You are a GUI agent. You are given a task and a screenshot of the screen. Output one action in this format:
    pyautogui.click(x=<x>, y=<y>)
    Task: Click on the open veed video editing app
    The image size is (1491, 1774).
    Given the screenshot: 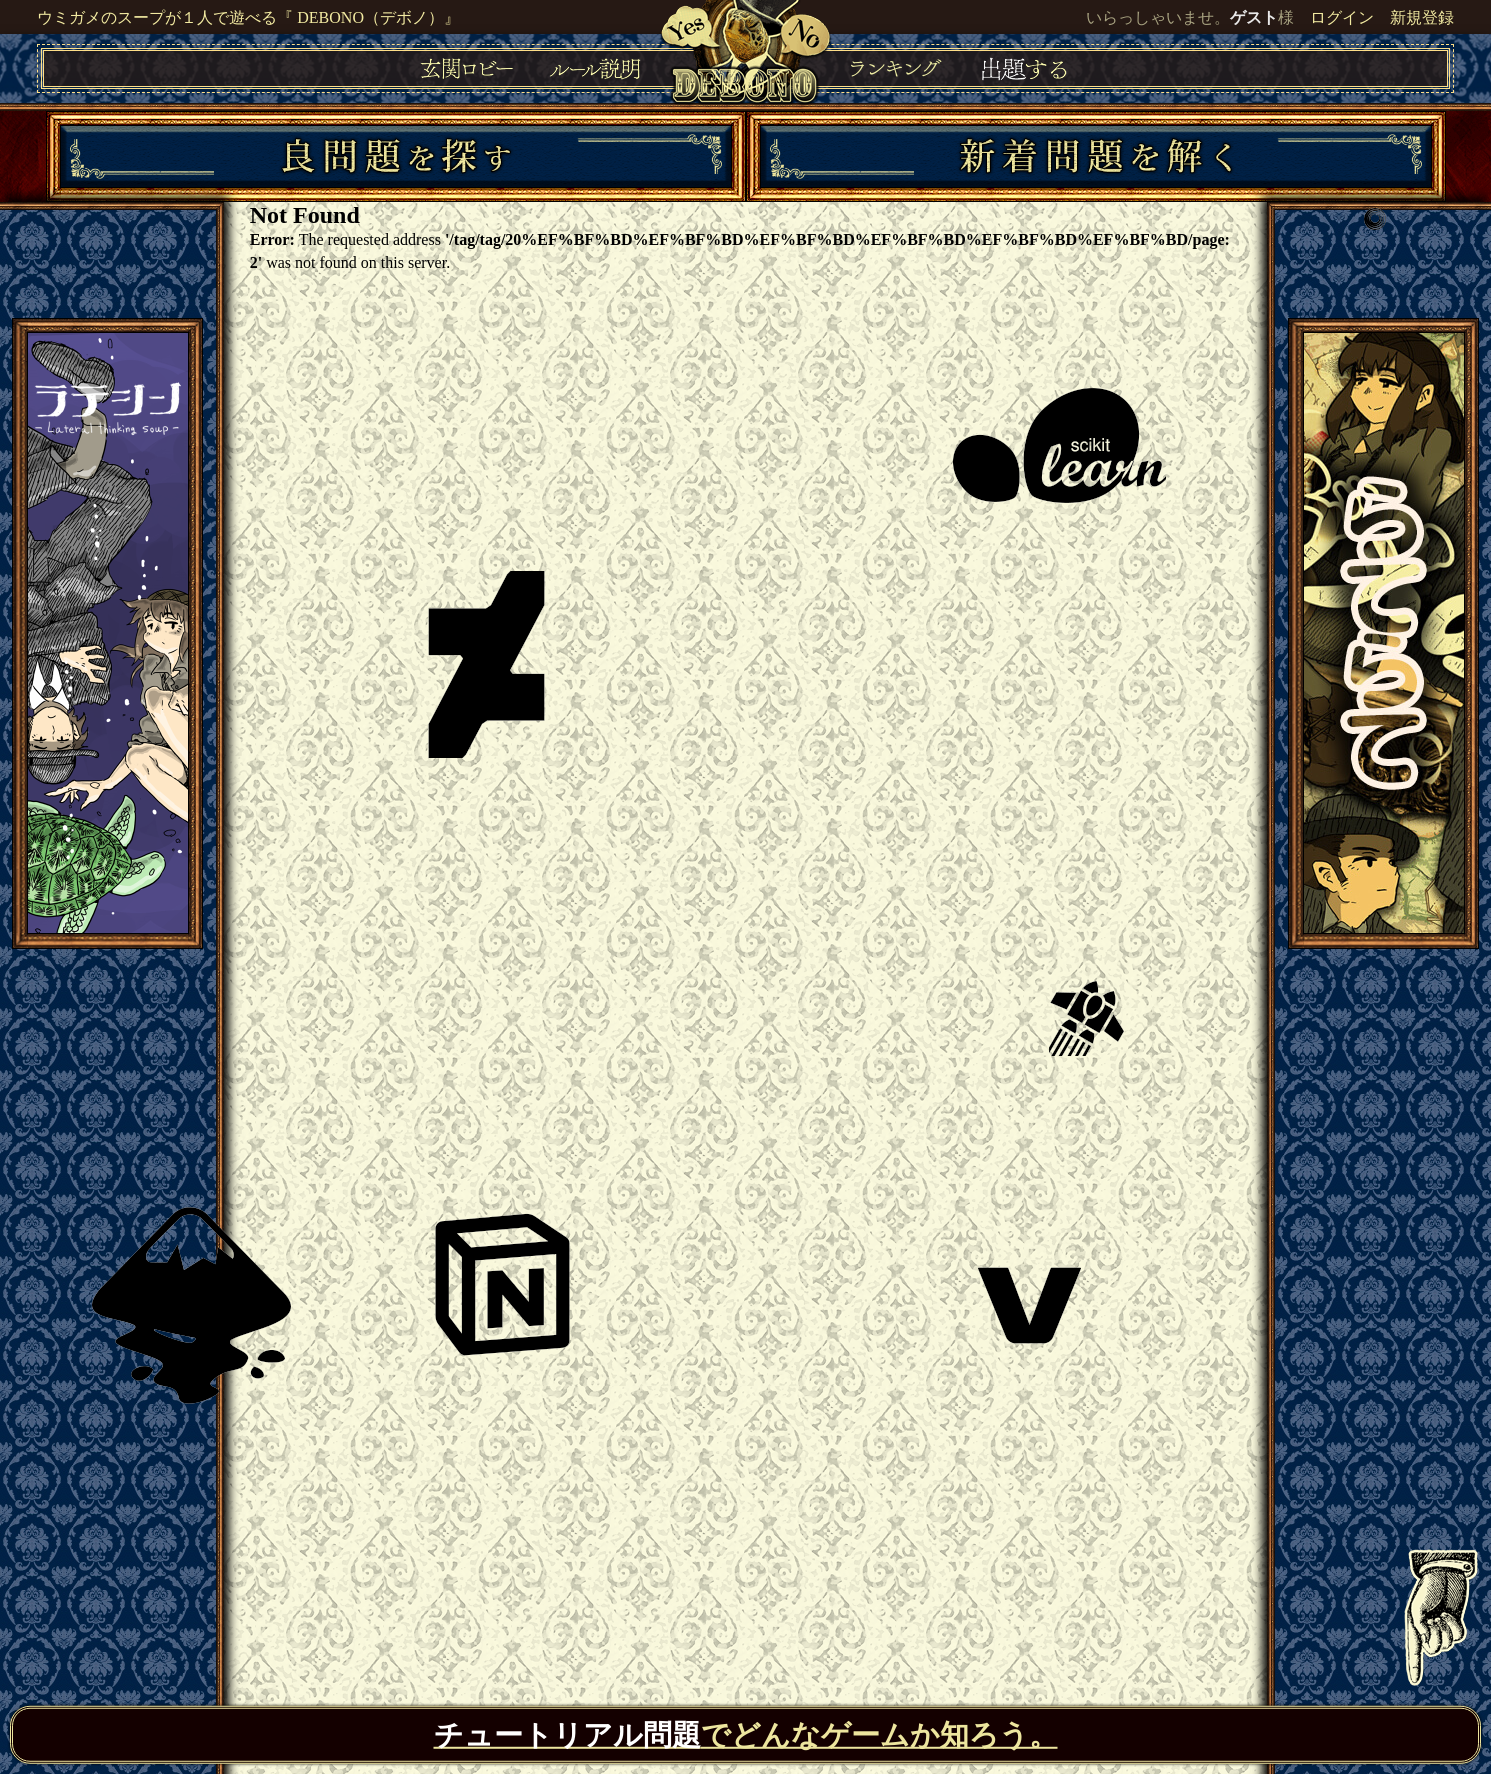 What is the action you would take?
    pyautogui.click(x=1029, y=1305)
    